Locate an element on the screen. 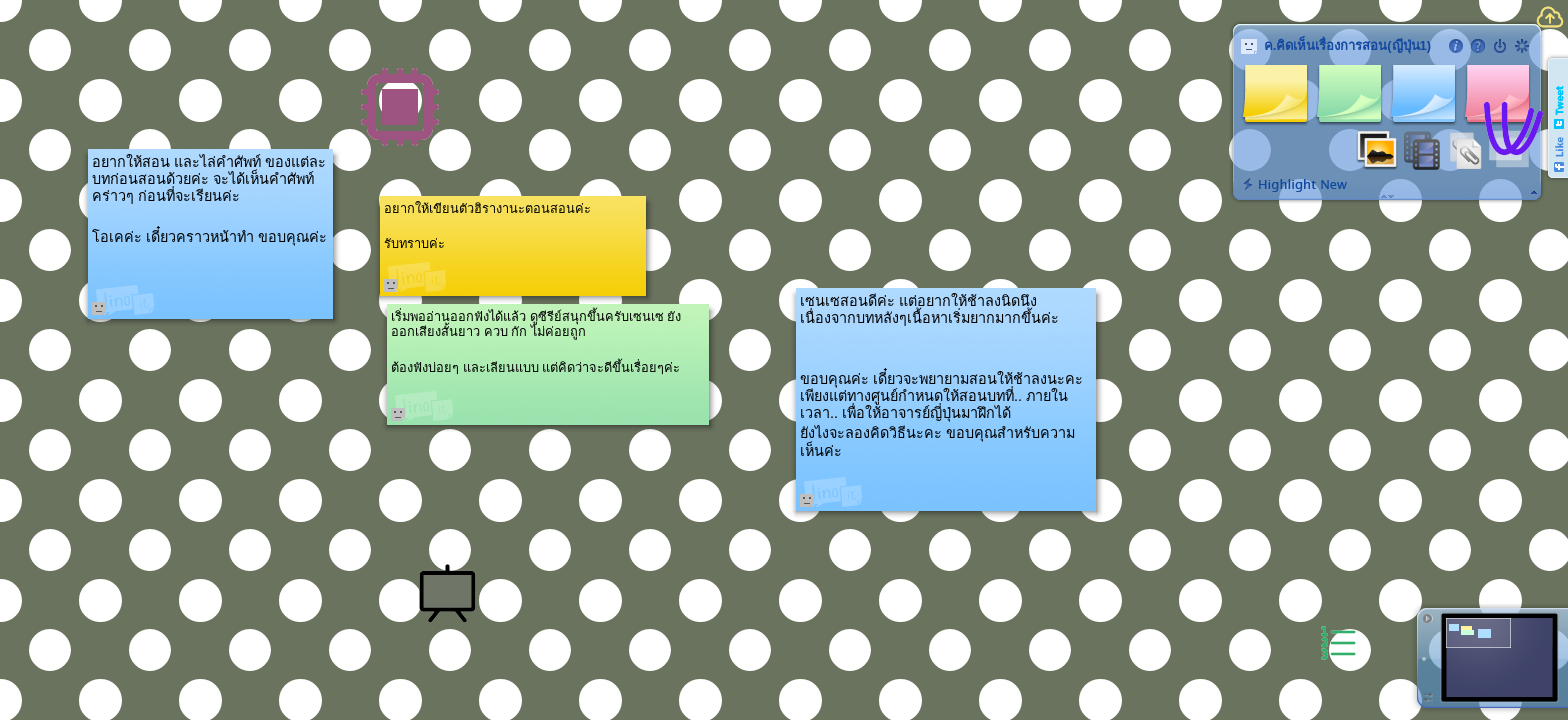 The width and height of the screenshot is (1568, 720). format text as a numbered list is located at coordinates (1339, 643).